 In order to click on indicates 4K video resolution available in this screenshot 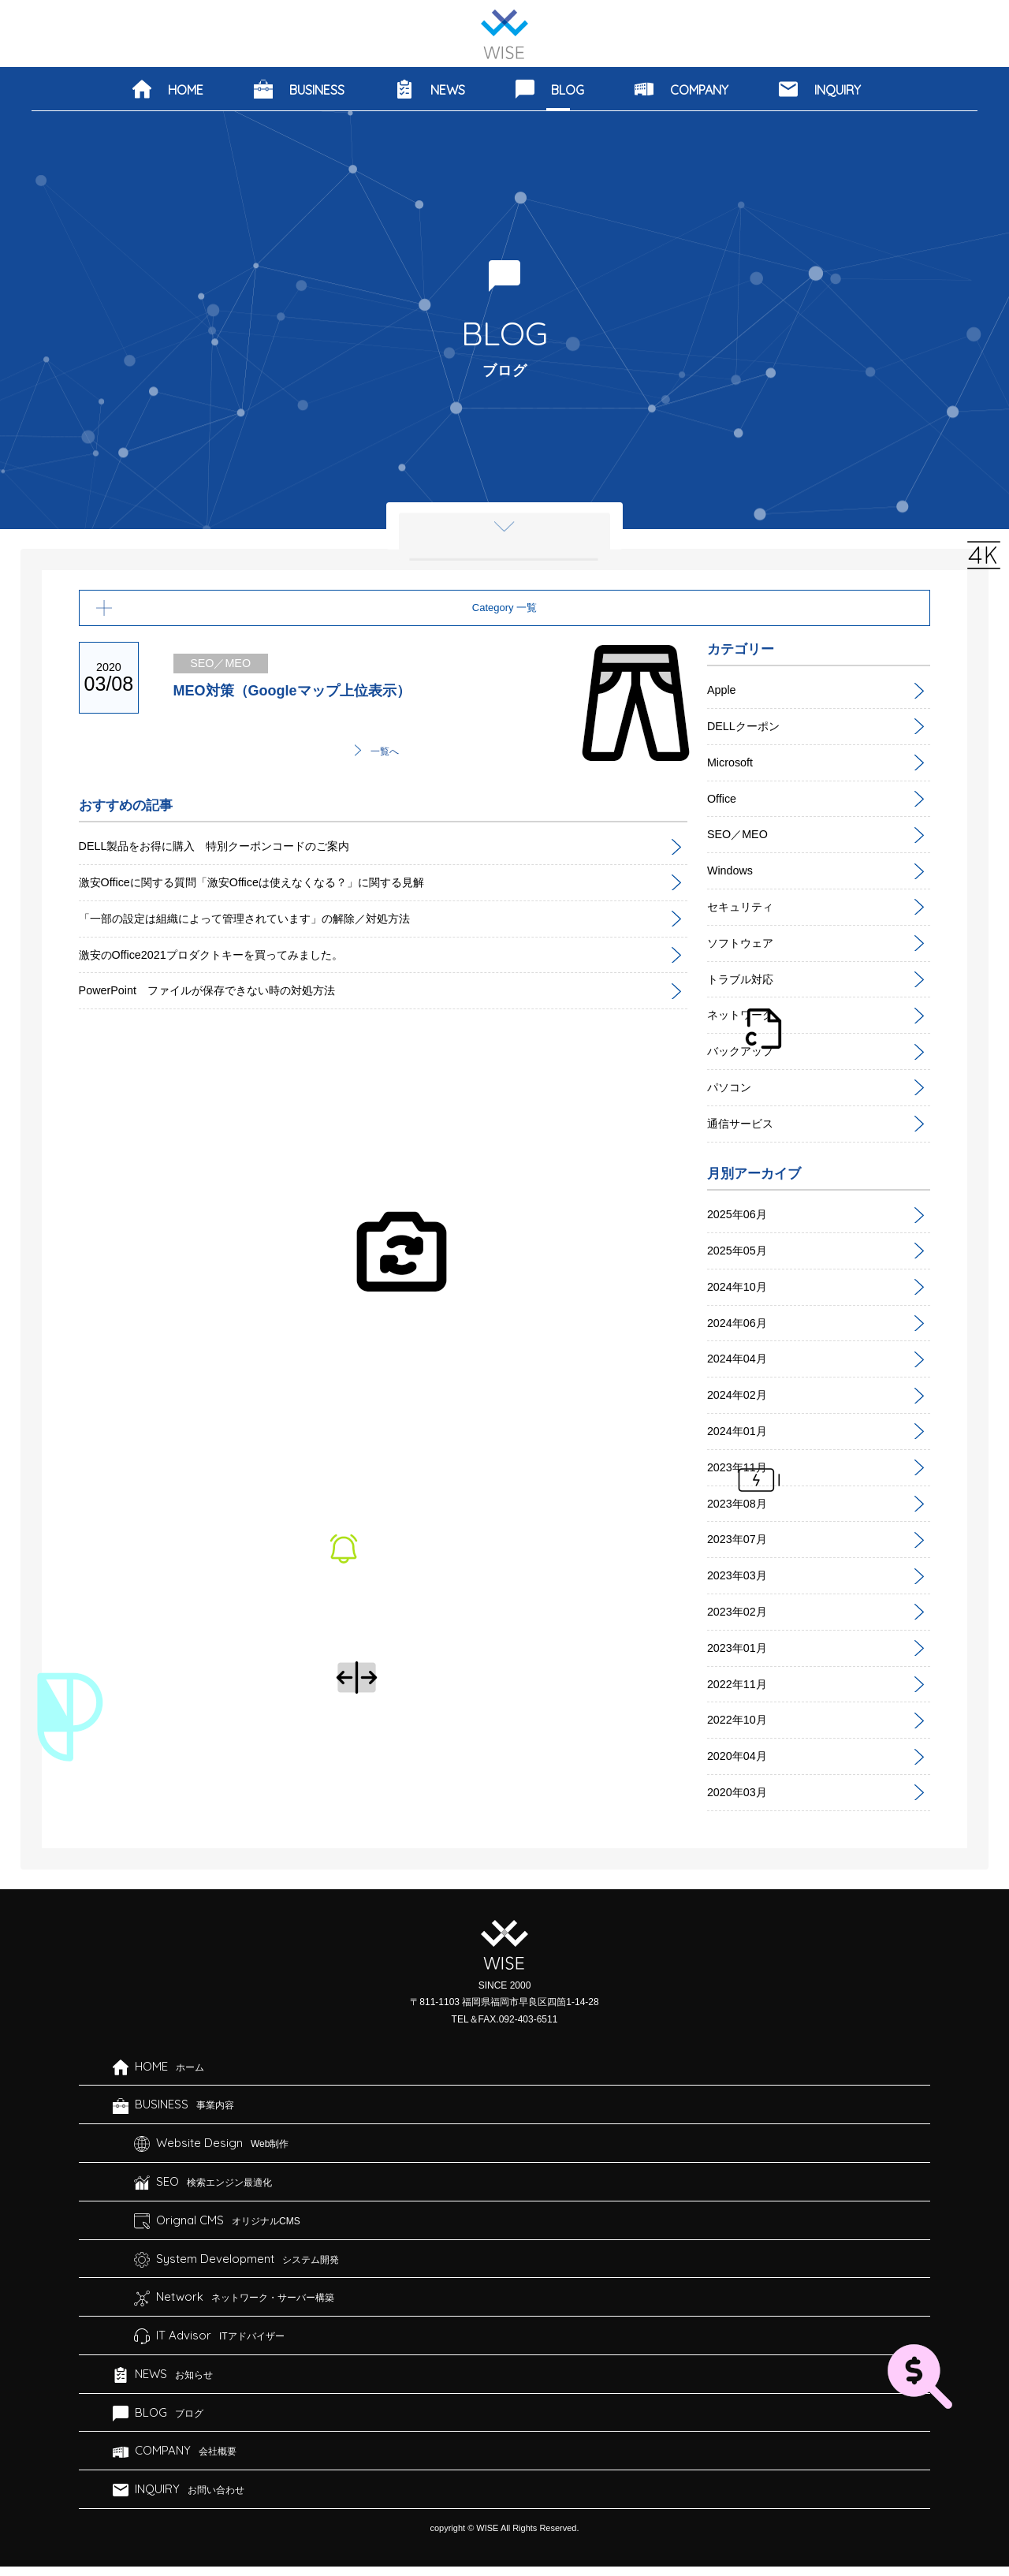, I will do `click(984, 555)`.